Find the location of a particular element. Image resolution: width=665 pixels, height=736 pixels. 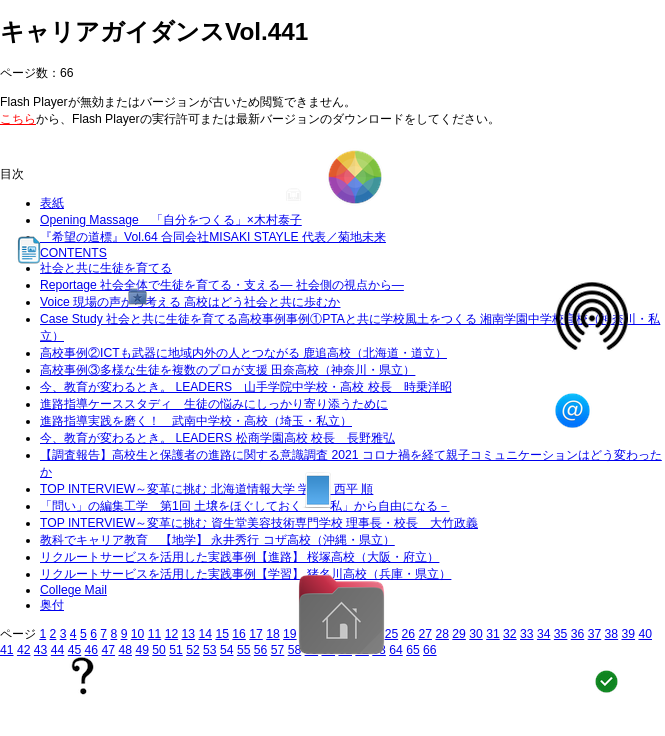

open color picker tool is located at coordinates (355, 177).